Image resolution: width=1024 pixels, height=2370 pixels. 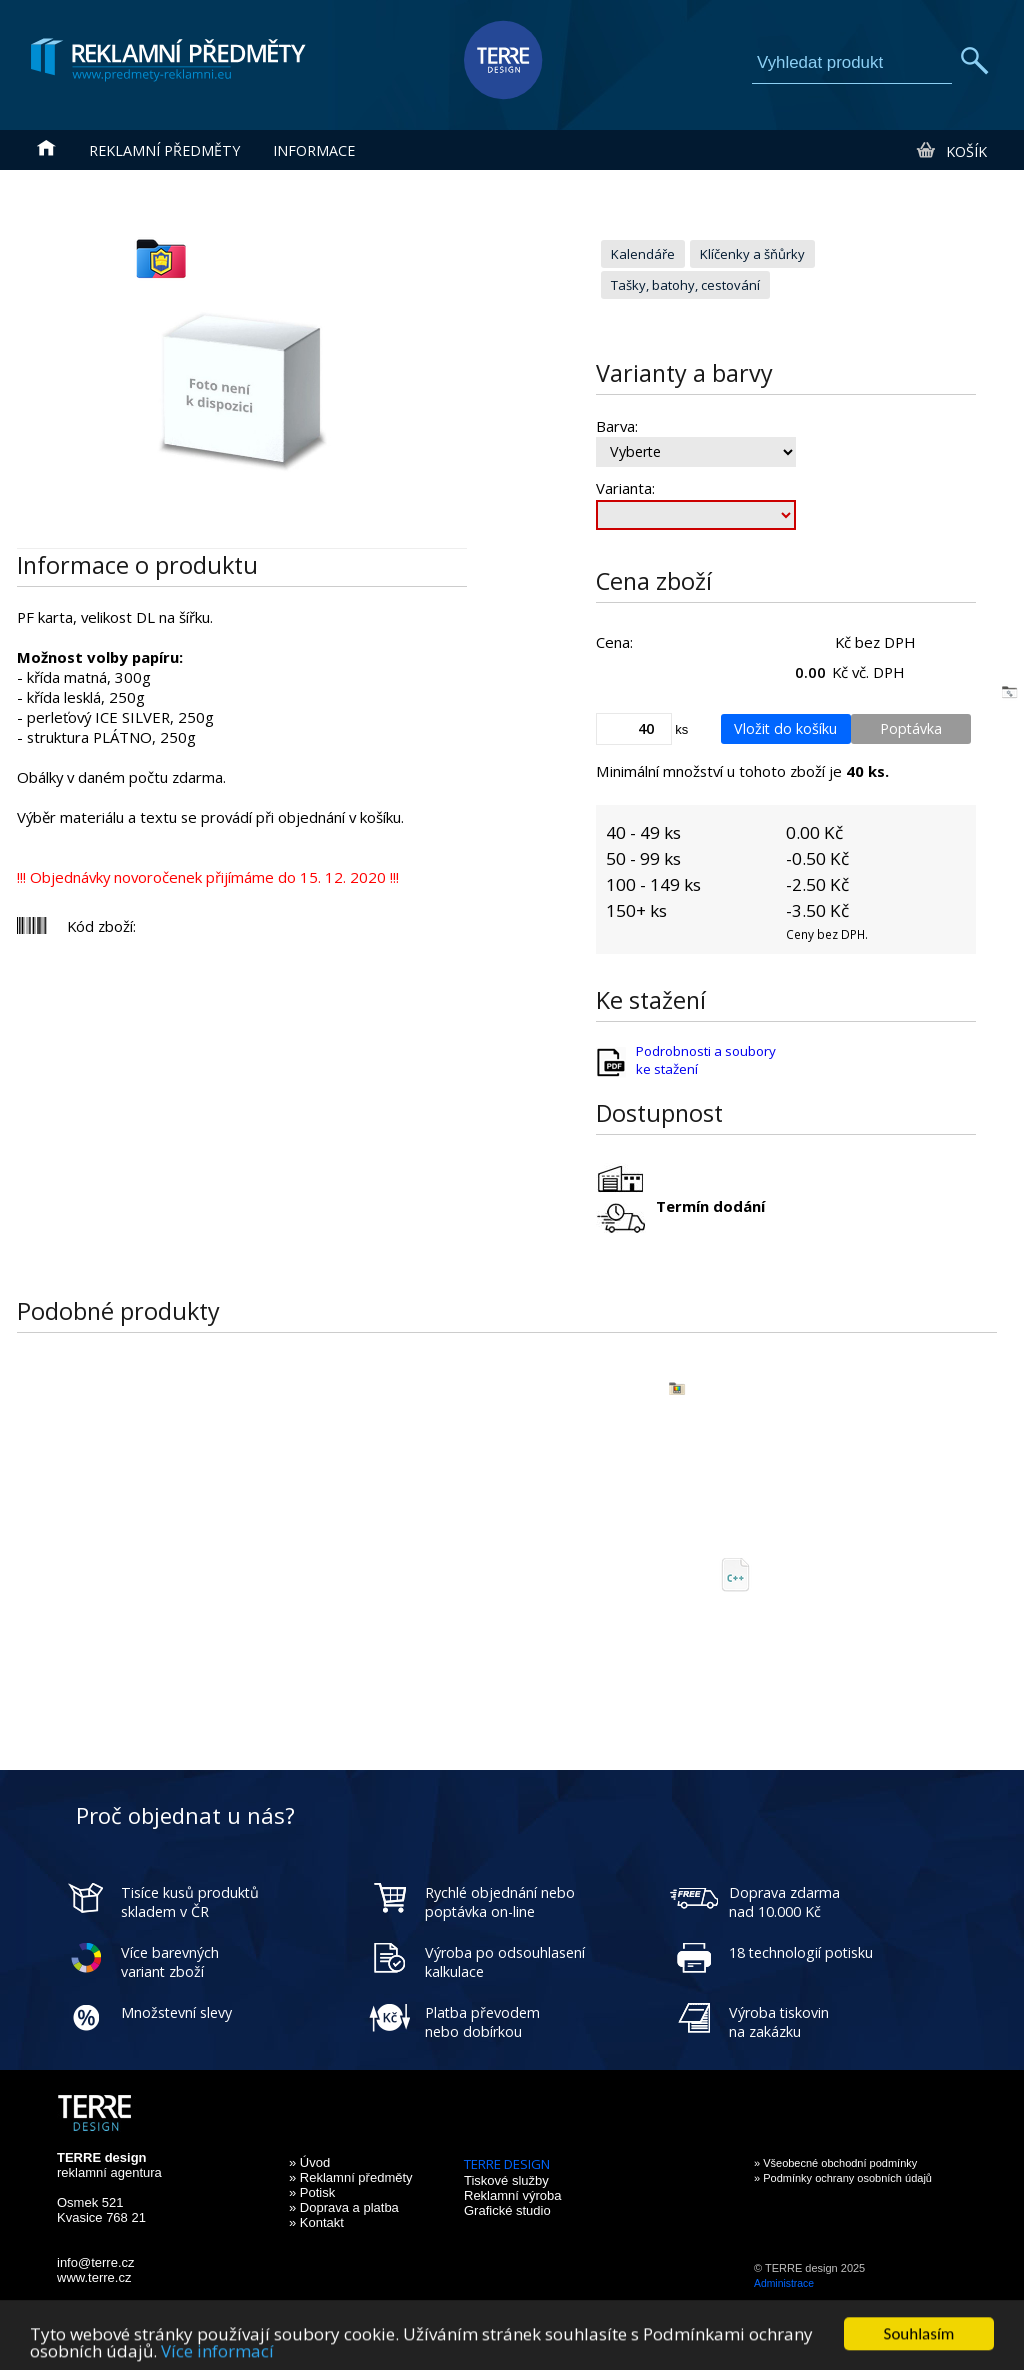 What do you see at coordinates (161, 260) in the screenshot?
I see `open clash royale game files folder` at bounding box center [161, 260].